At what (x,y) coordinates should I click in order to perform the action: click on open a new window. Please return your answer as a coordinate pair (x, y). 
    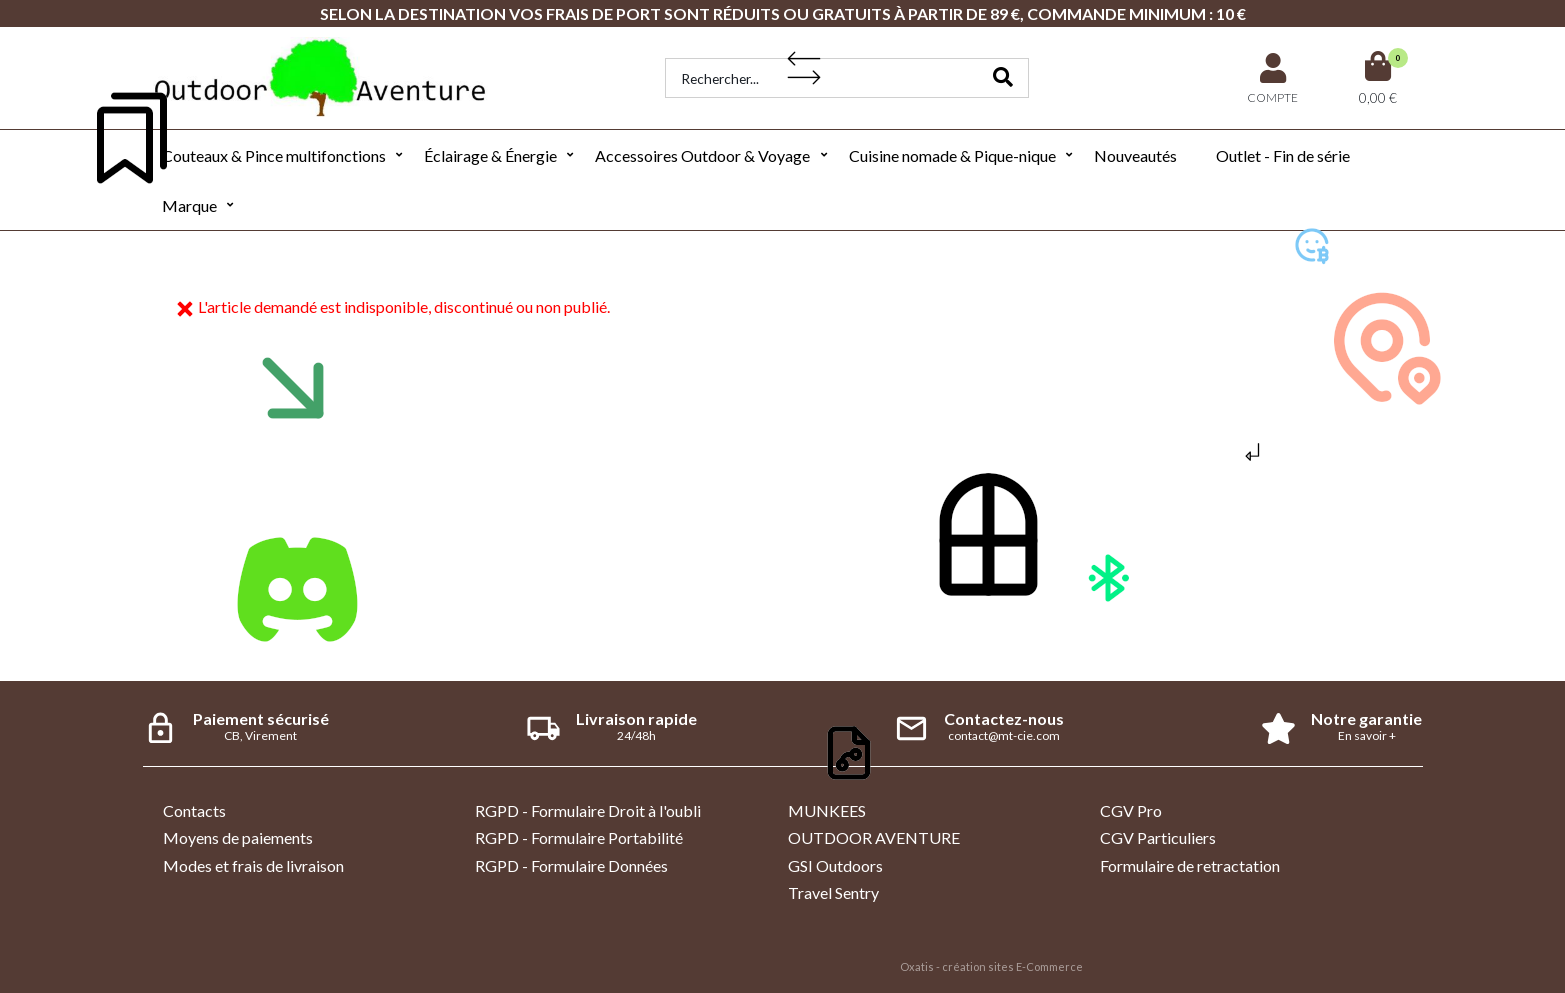
    Looking at the image, I should click on (988, 534).